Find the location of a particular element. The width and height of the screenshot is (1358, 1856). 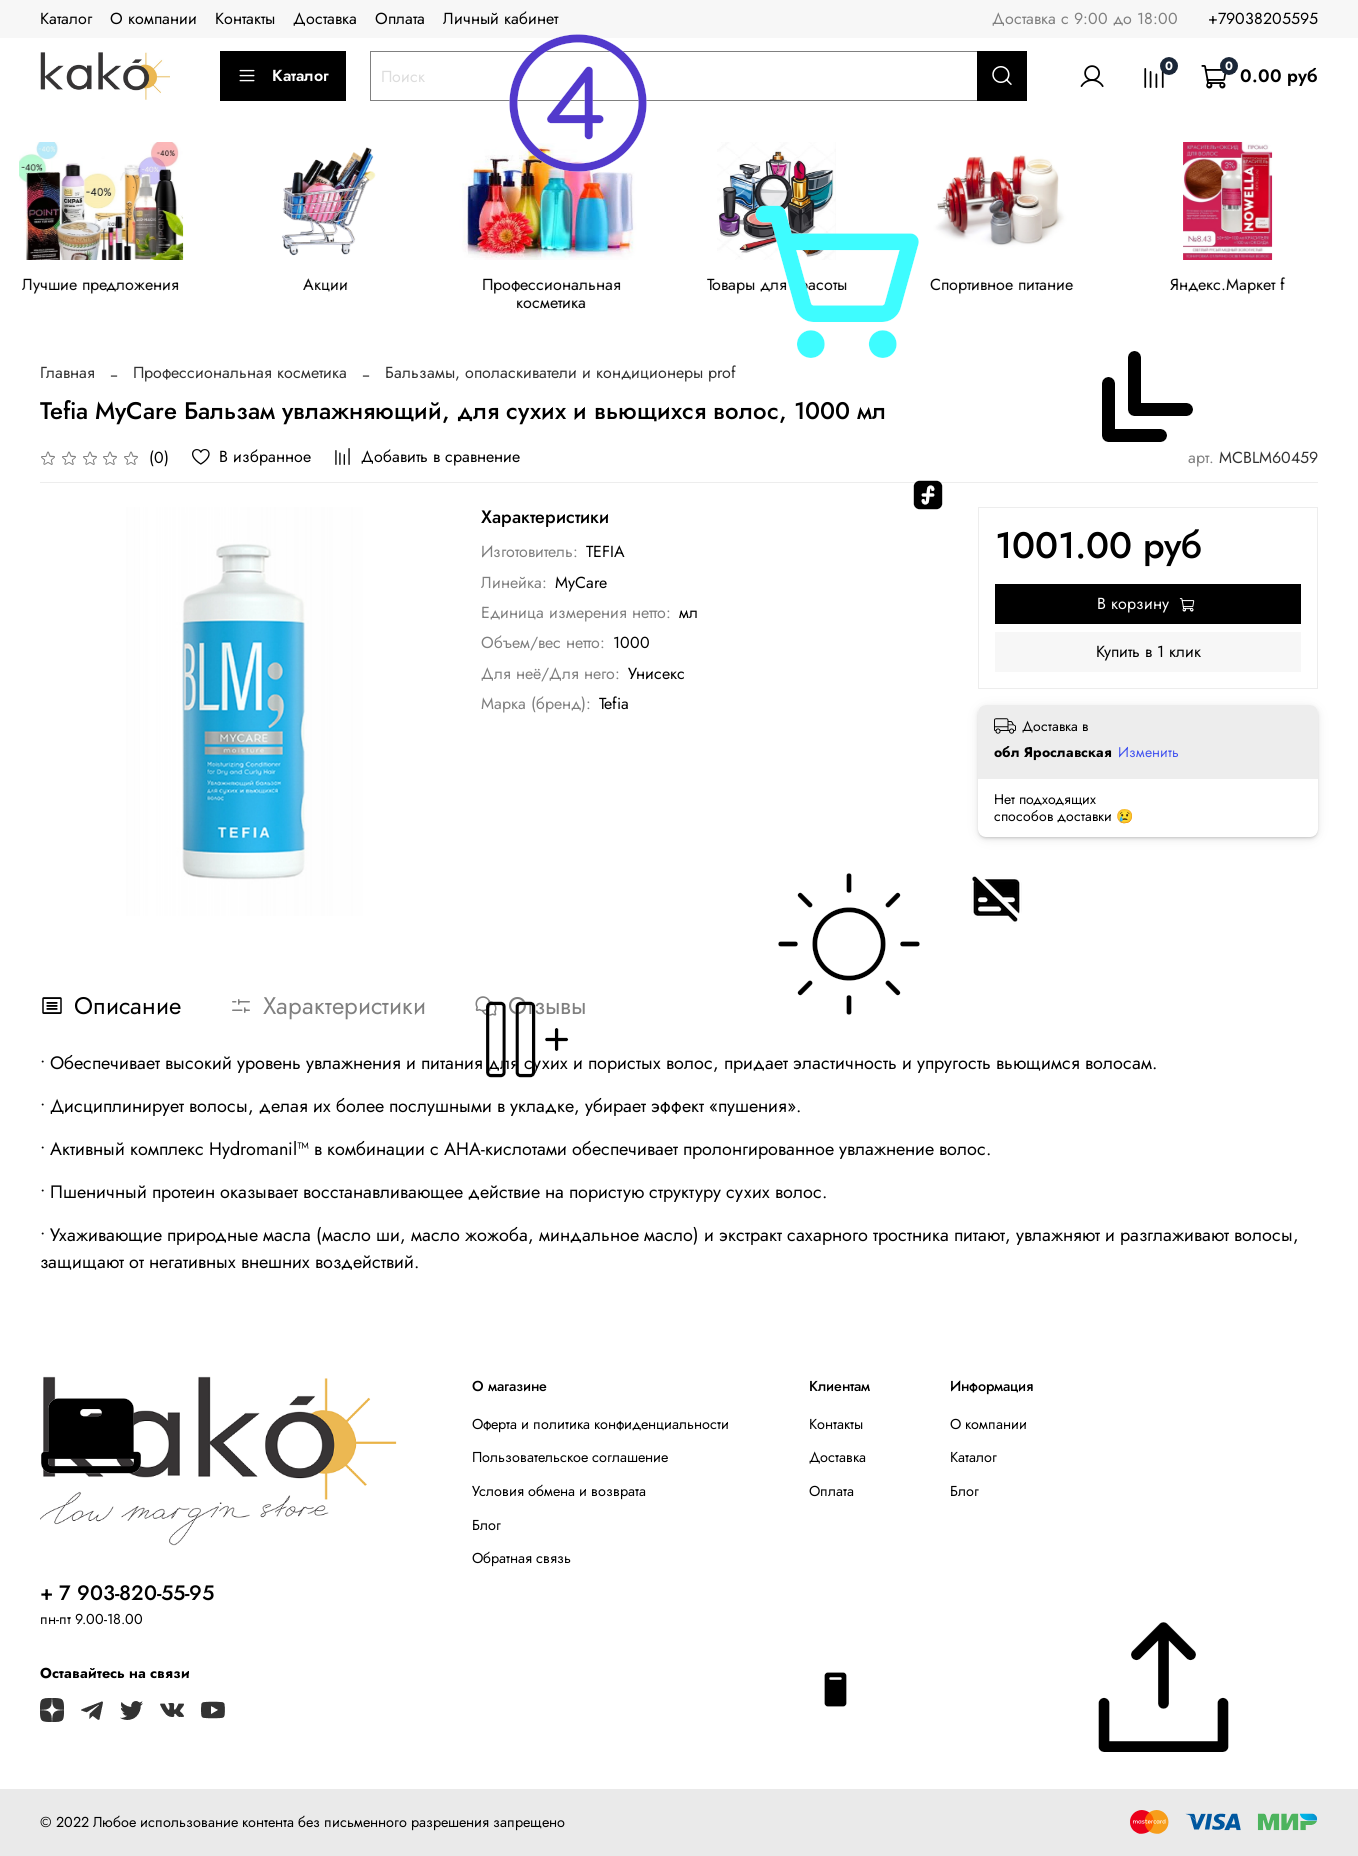

switch to light mode is located at coordinates (849, 944).